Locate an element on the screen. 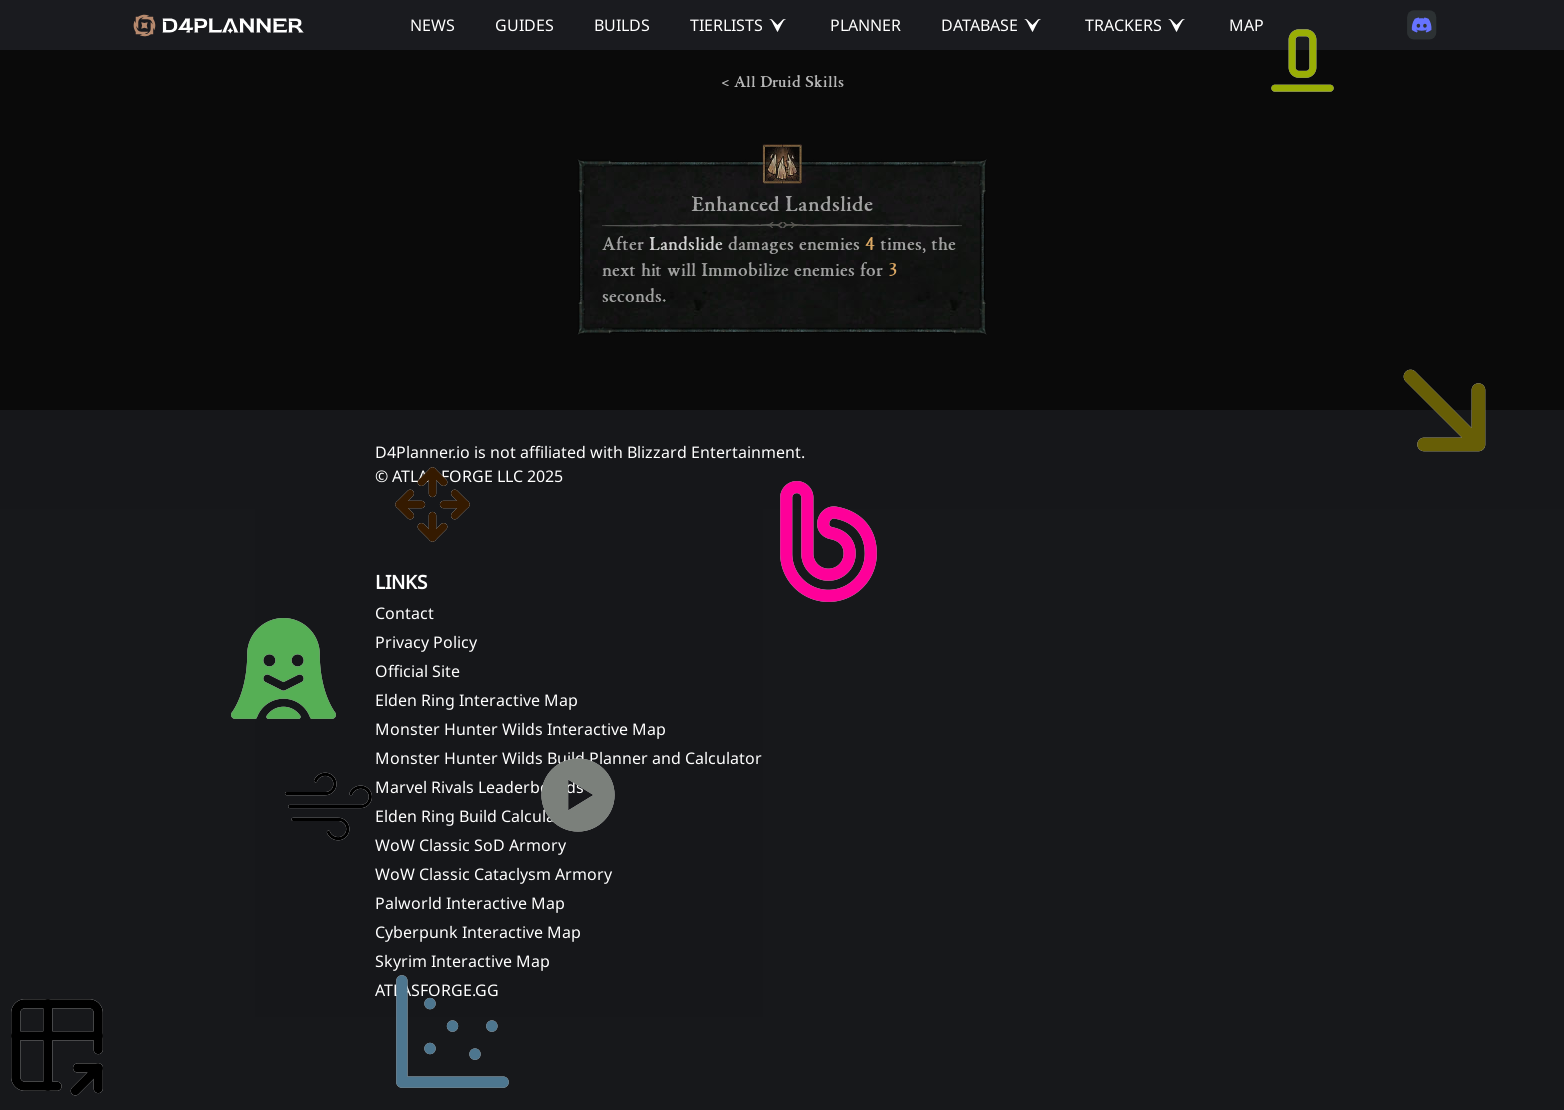 This screenshot has height=1110, width=1564. indicates current wind conditions is located at coordinates (328, 806).